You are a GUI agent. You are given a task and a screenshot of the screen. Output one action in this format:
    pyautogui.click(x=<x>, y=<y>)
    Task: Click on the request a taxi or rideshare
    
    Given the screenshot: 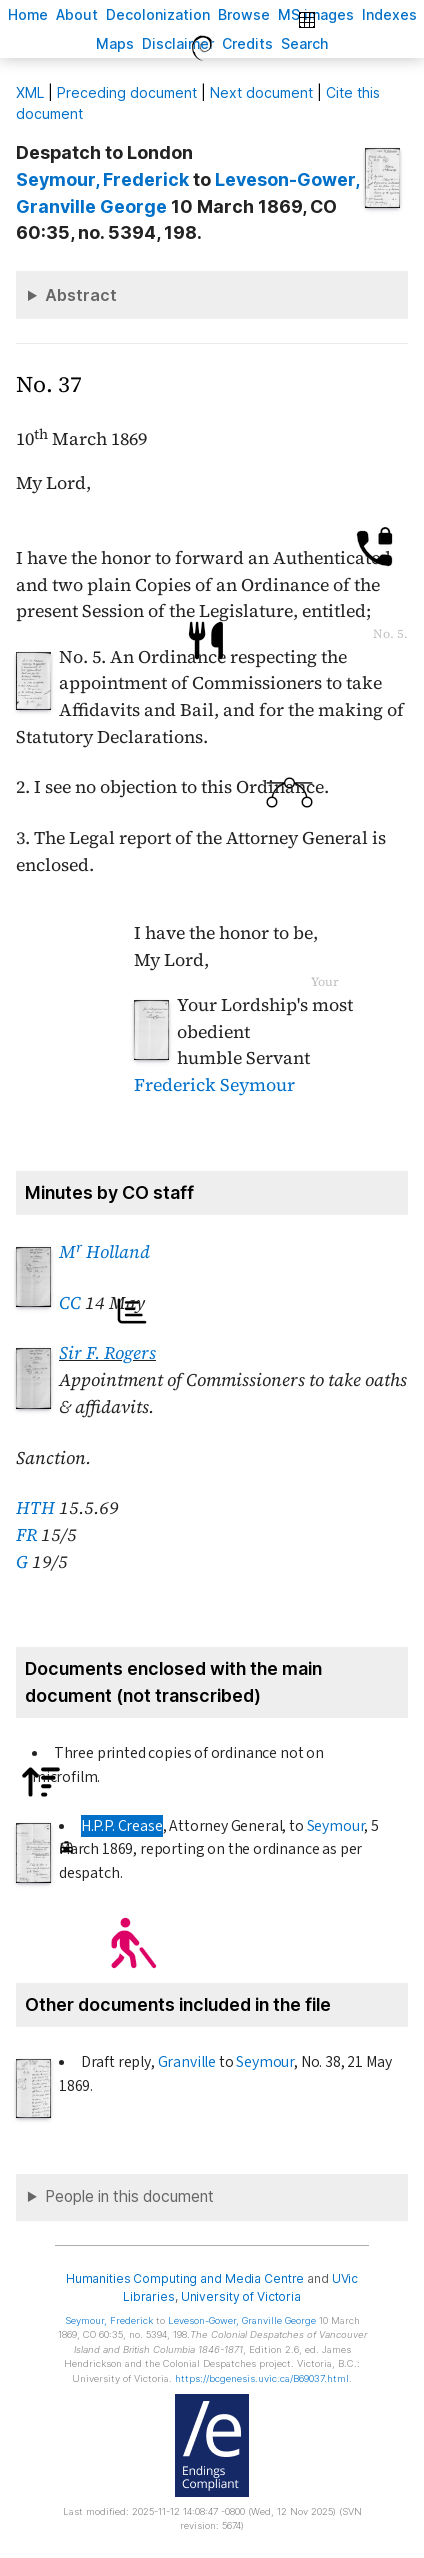 What is the action you would take?
    pyautogui.click(x=66, y=1847)
    